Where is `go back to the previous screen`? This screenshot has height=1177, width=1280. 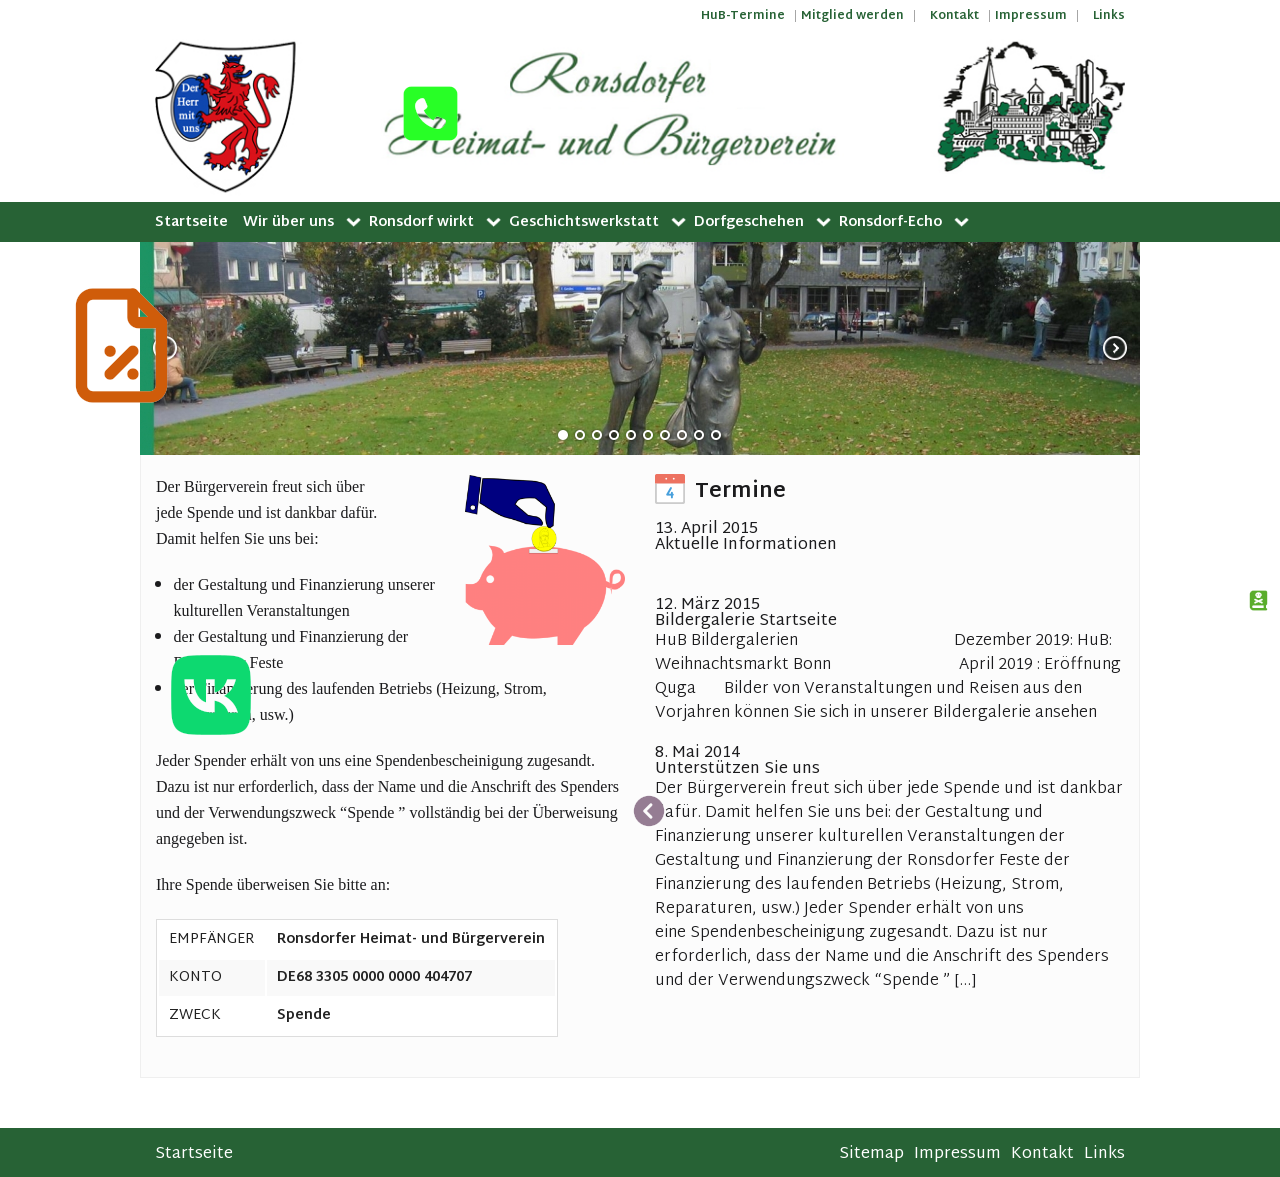 go back to the previous screen is located at coordinates (649, 811).